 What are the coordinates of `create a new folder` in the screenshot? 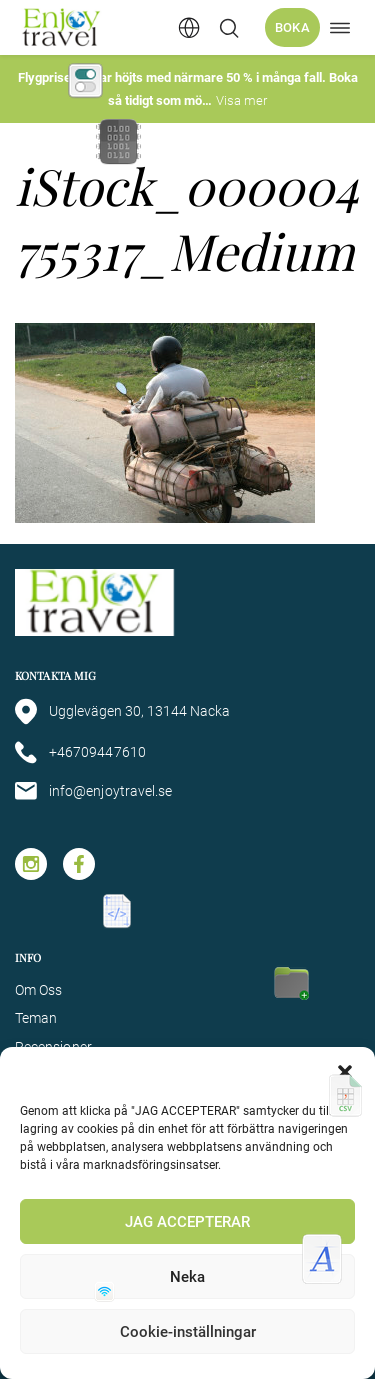 It's located at (291, 982).